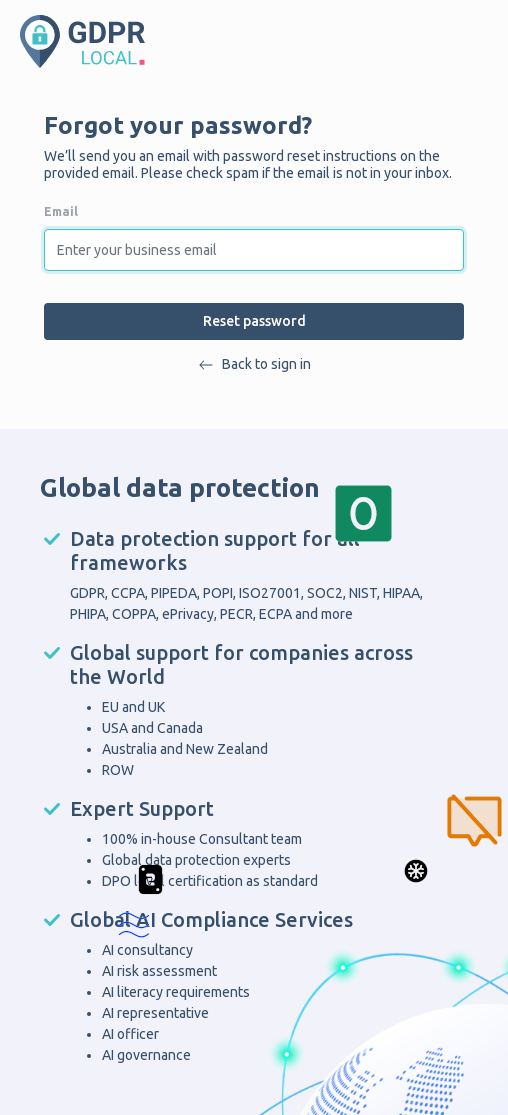  What do you see at coordinates (416, 871) in the screenshot?
I see `toggle cooling or air conditioning mode` at bounding box center [416, 871].